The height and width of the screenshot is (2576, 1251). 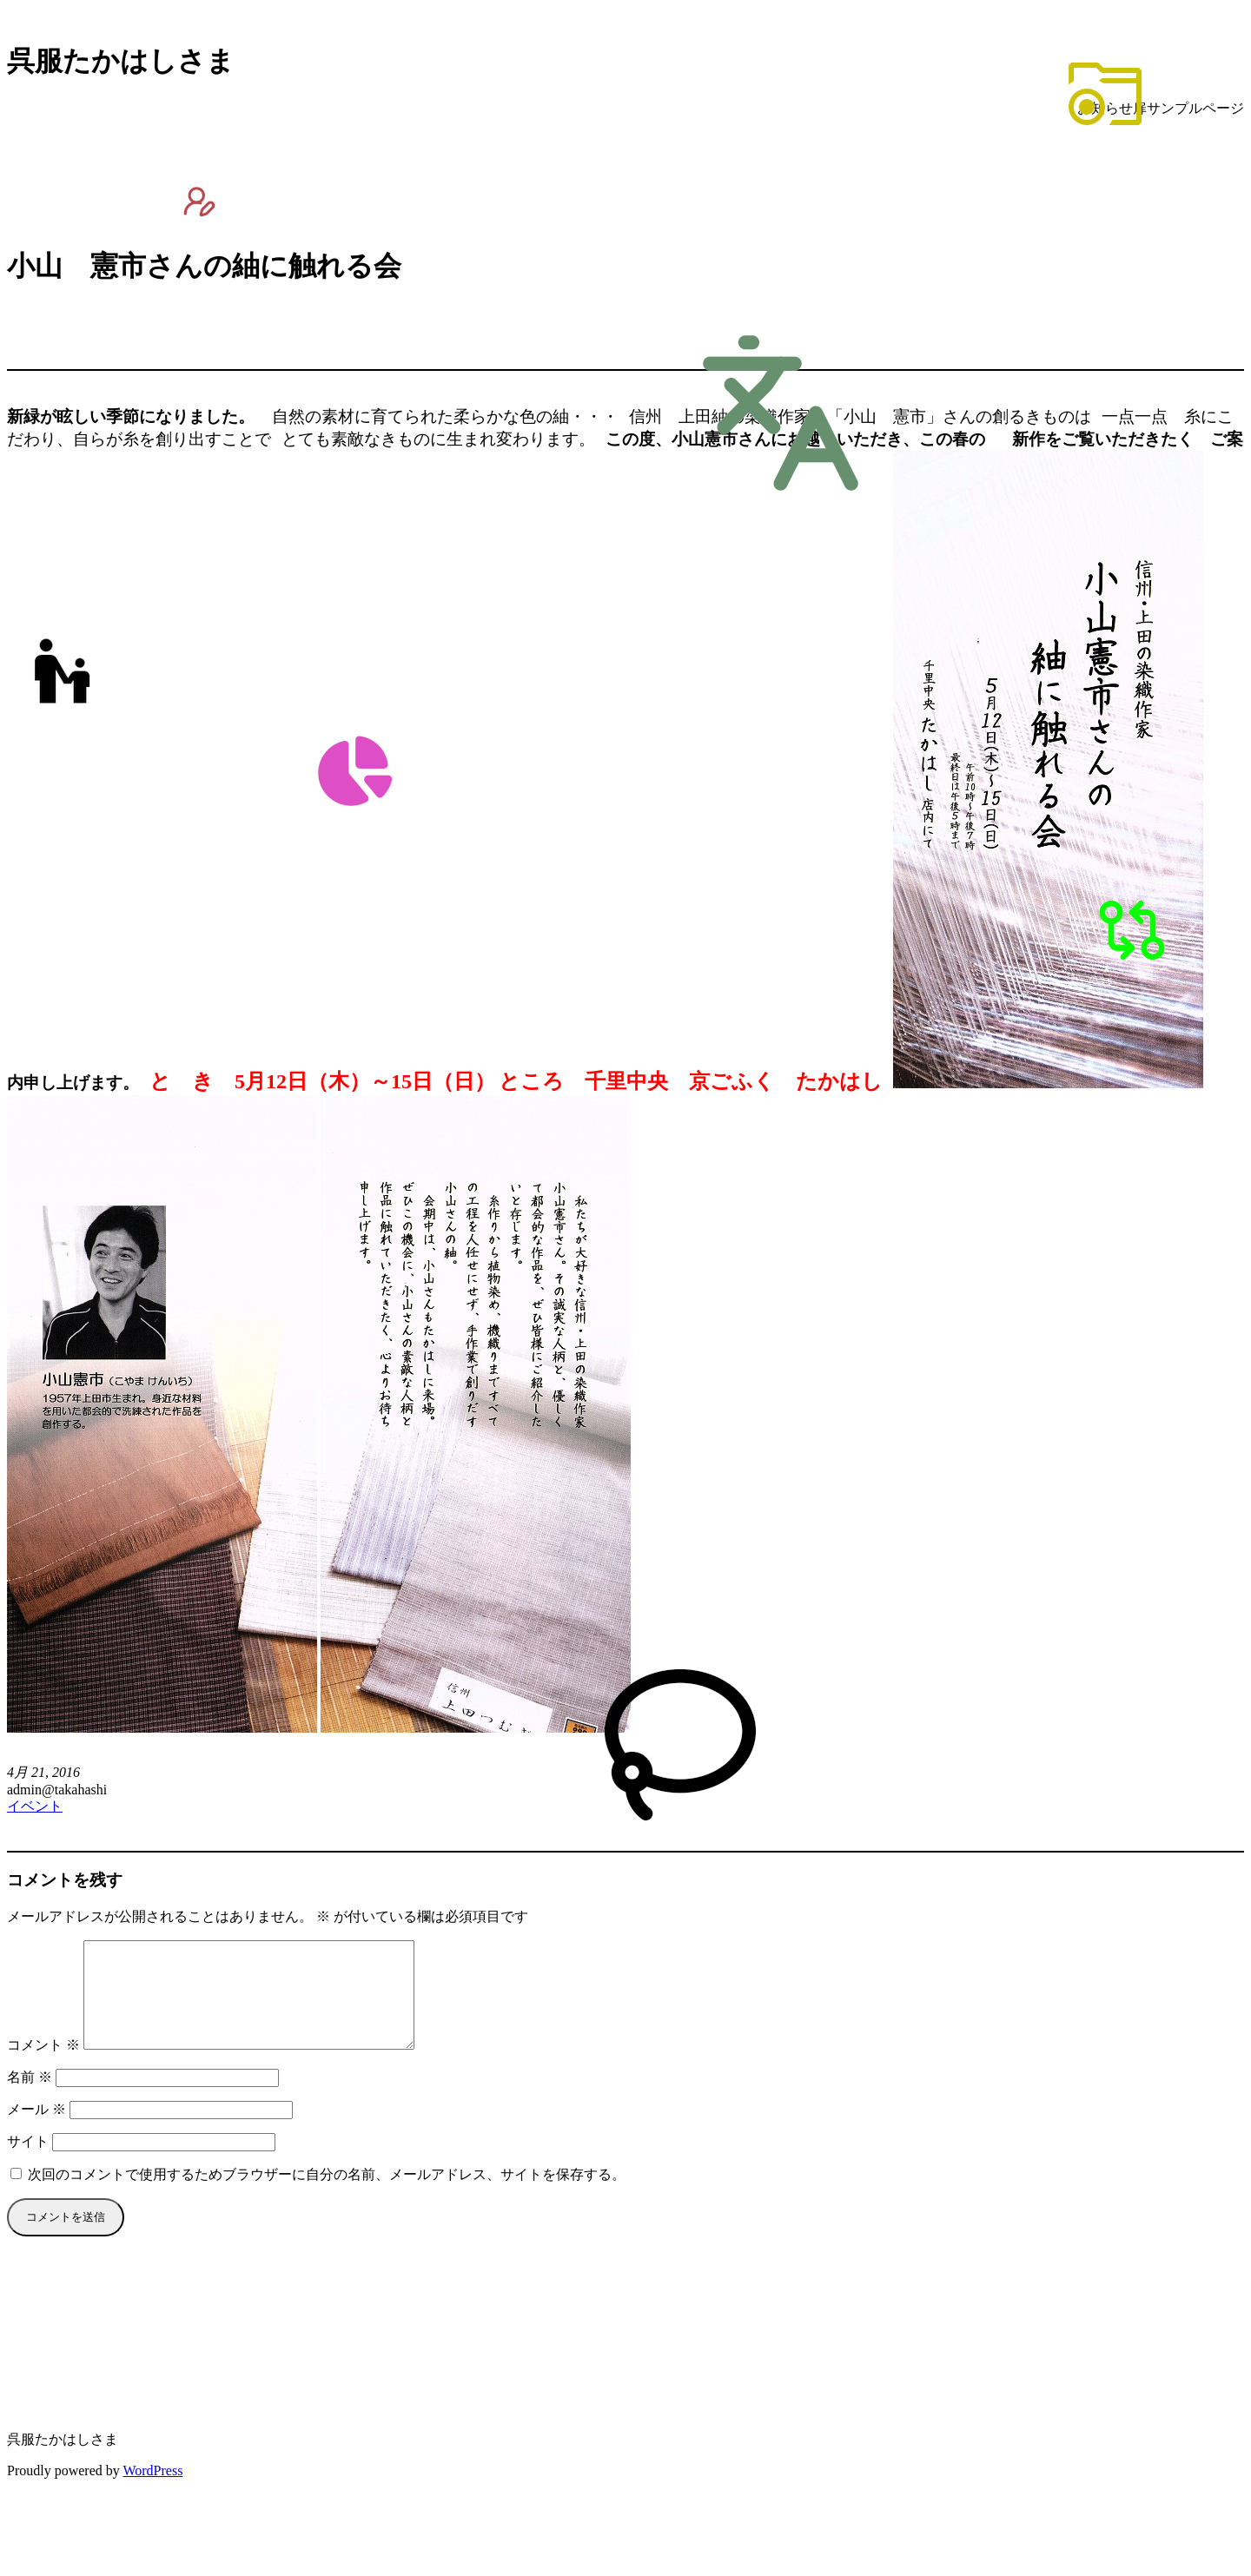 I want to click on edit your profile, so click(x=199, y=201).